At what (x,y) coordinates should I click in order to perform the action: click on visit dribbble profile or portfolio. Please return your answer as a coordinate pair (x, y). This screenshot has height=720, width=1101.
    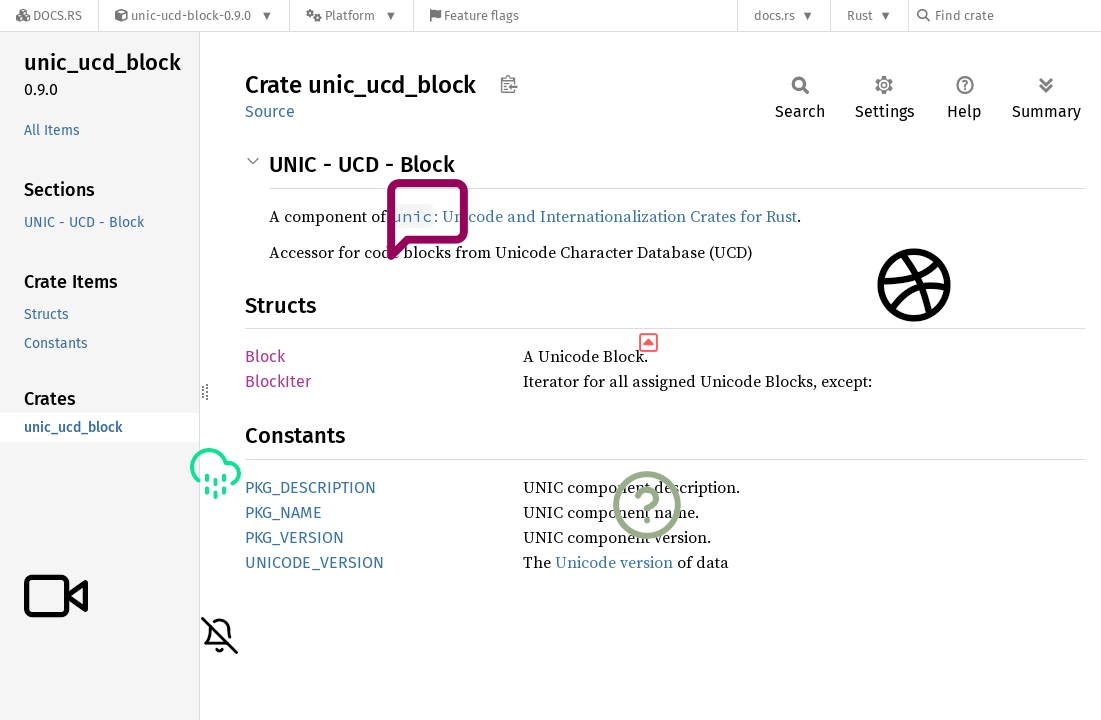
    Looking at the image, I should click on (914, 285).